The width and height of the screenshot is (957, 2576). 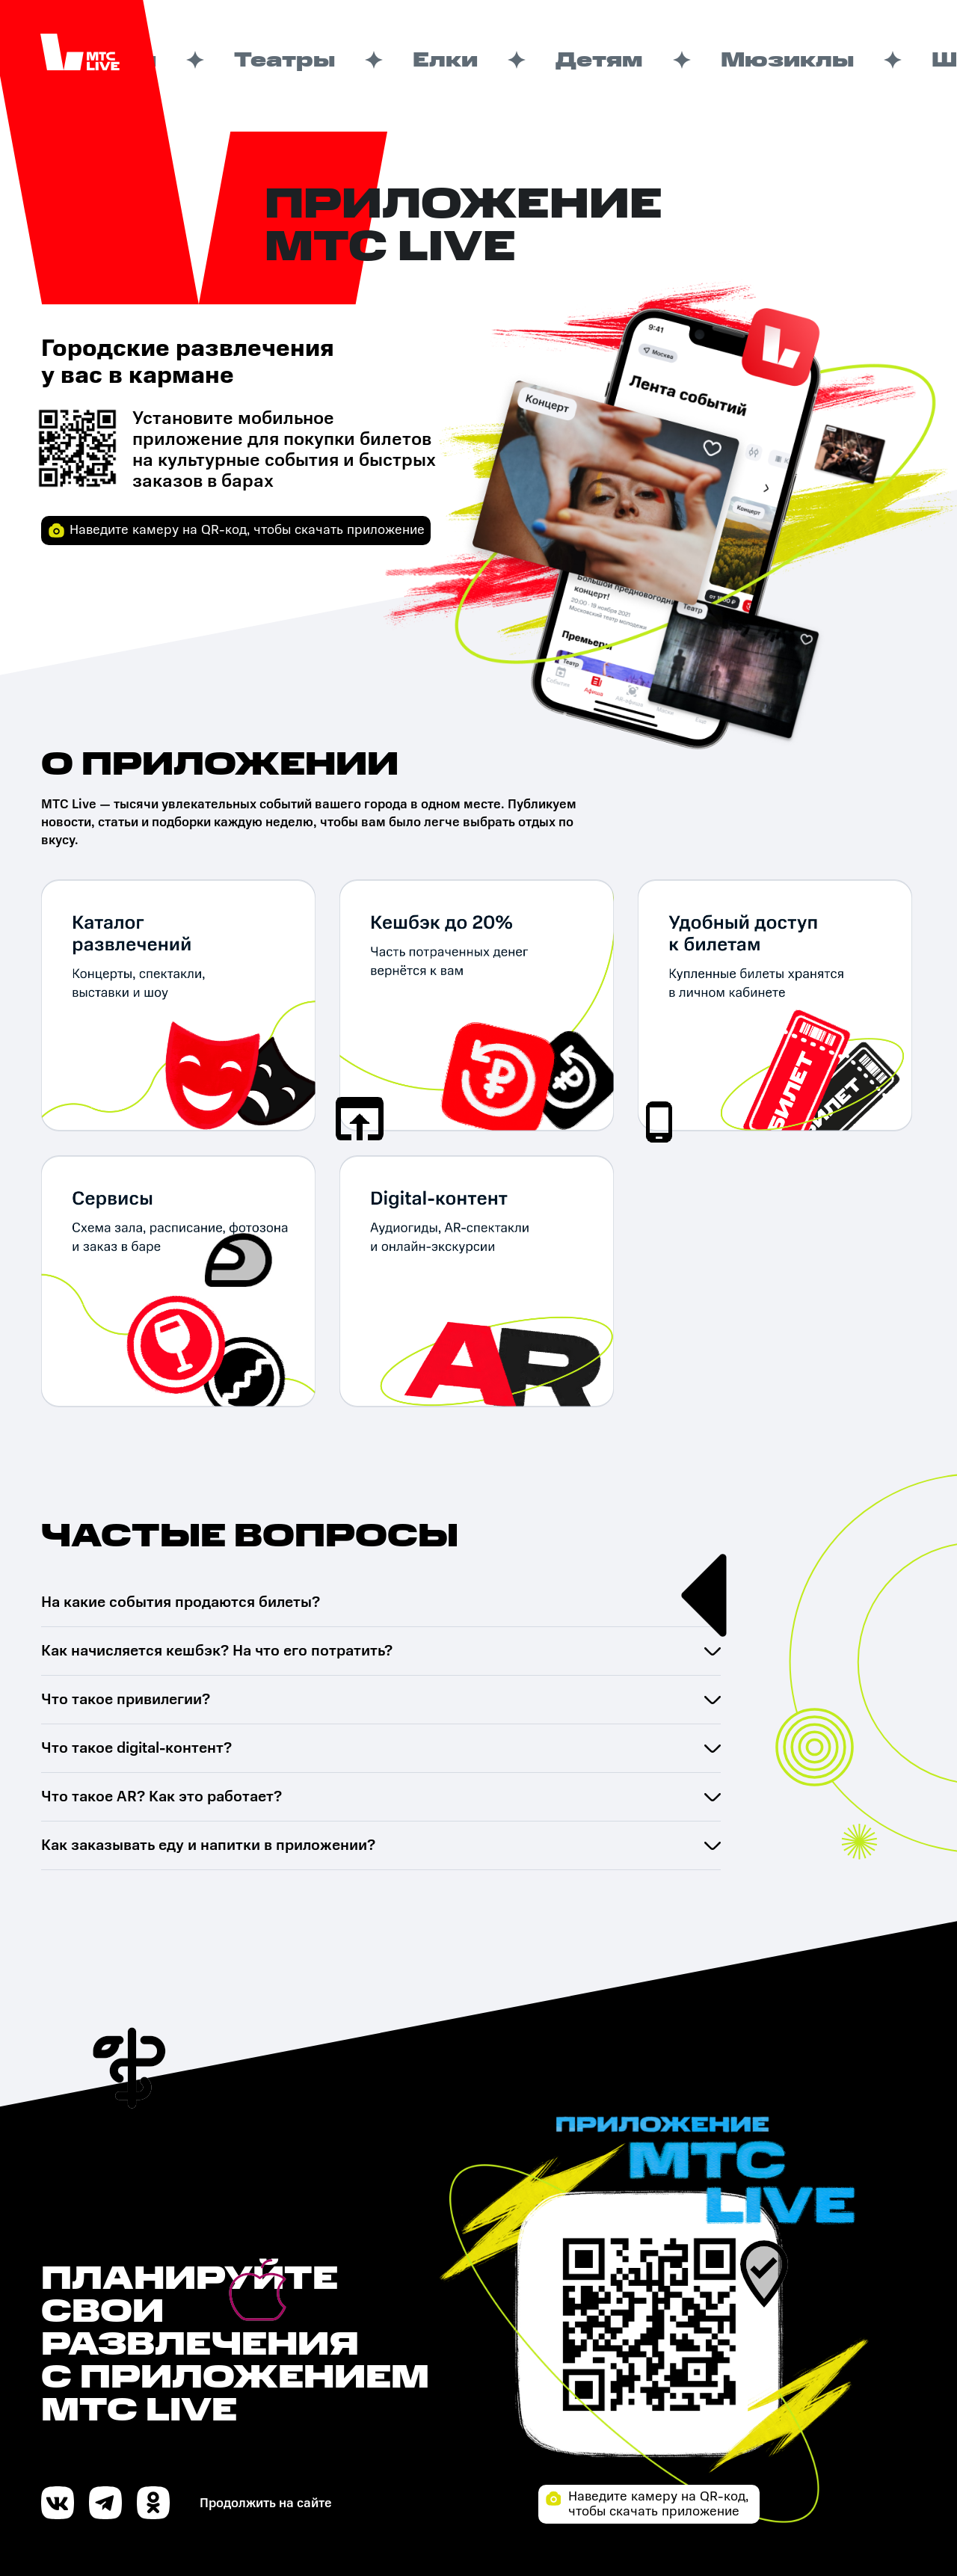 I want to click on confirm or select a voting location, so click(x=764, y=2273).